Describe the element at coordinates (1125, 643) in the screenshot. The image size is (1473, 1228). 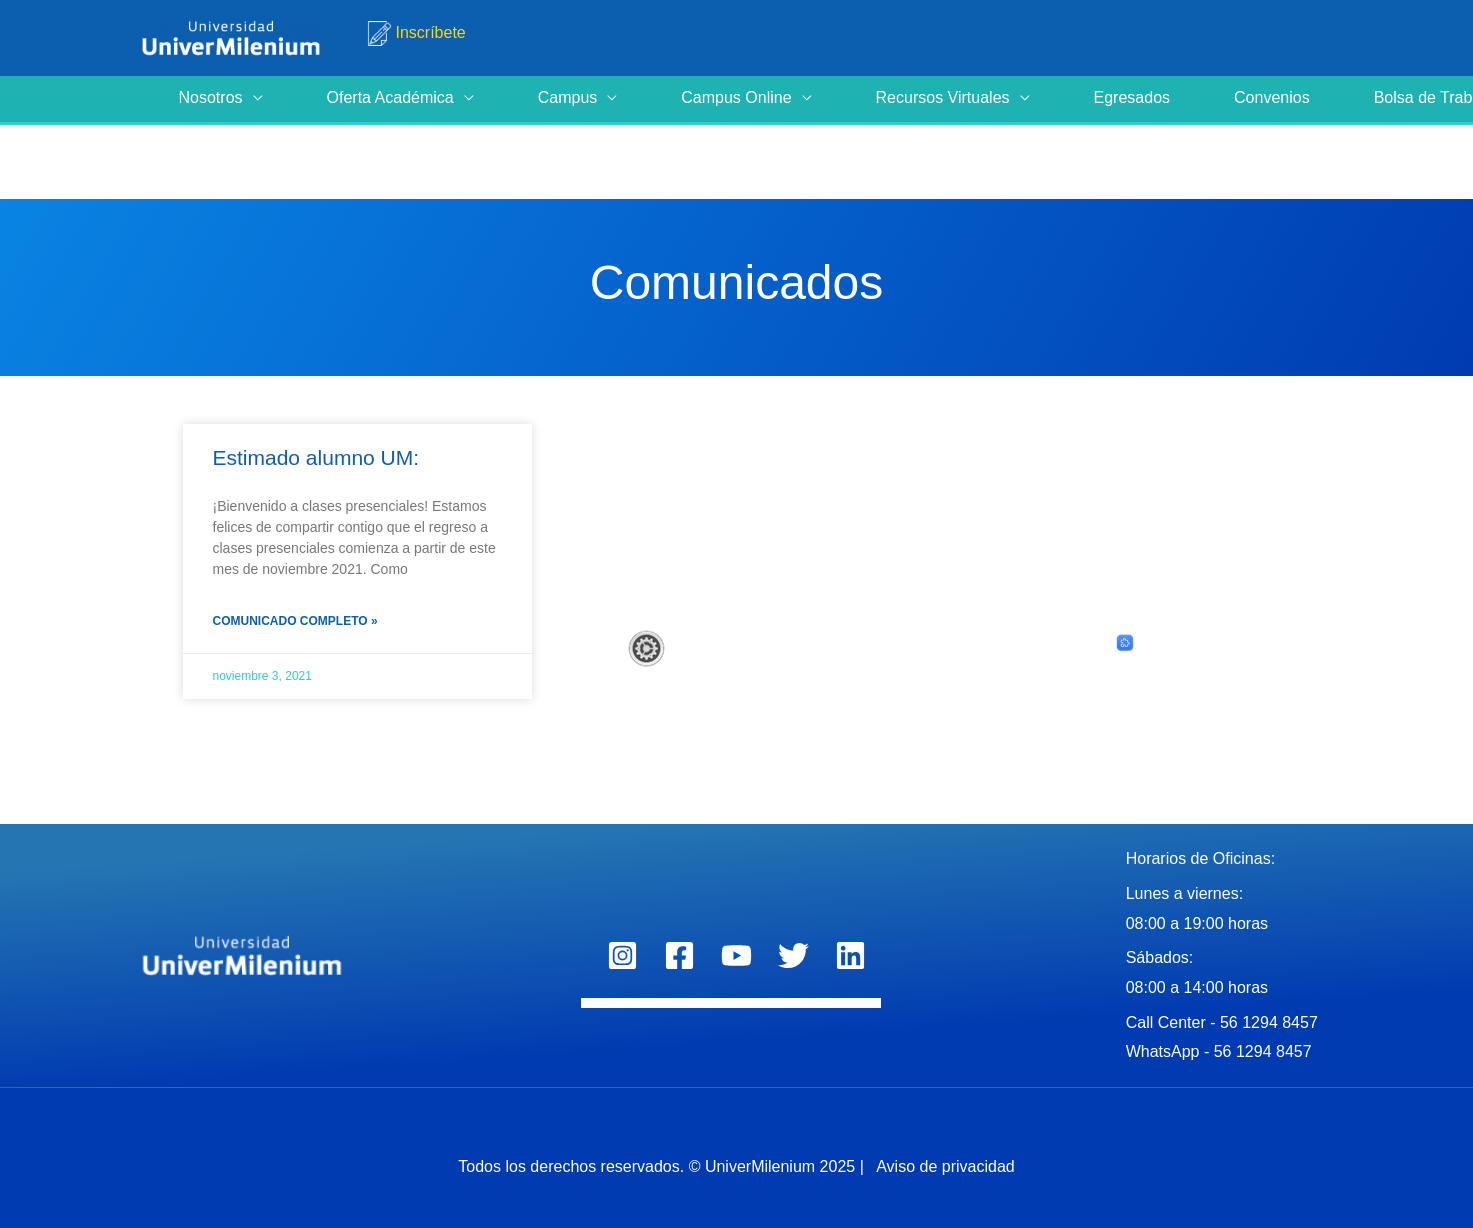
I see `manage plugin or extension settings` at that location.